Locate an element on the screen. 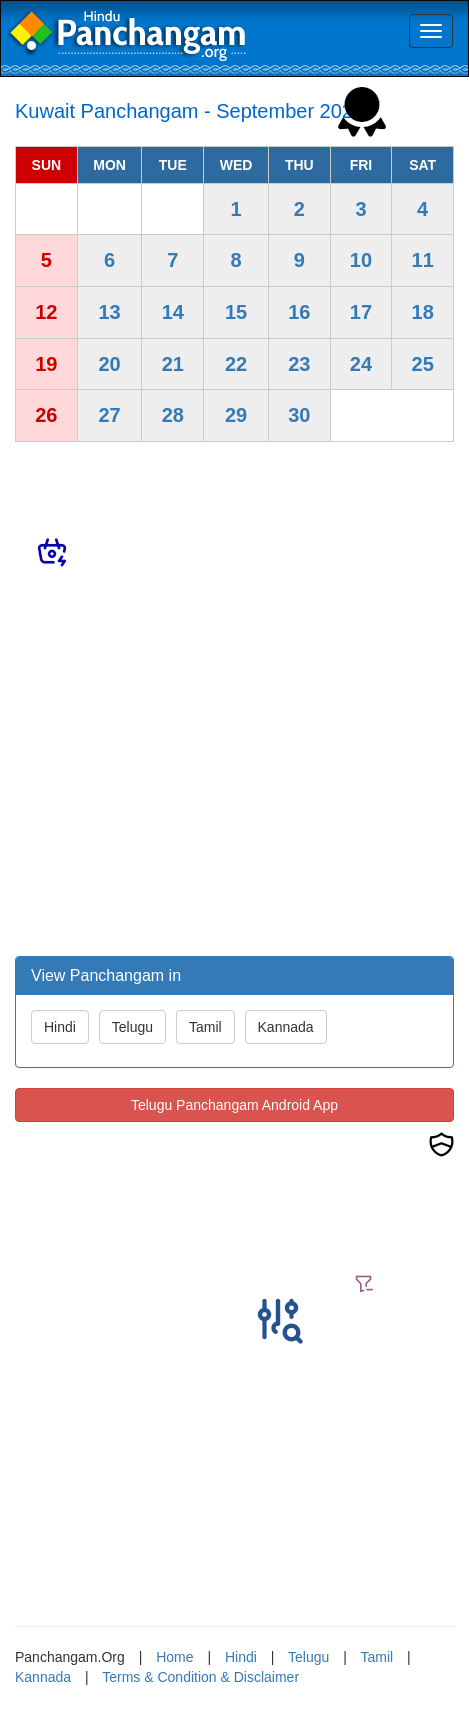 This screenshot has height=1712, width=469. quick purchase or express checkout is located at coordinates (52, 551).